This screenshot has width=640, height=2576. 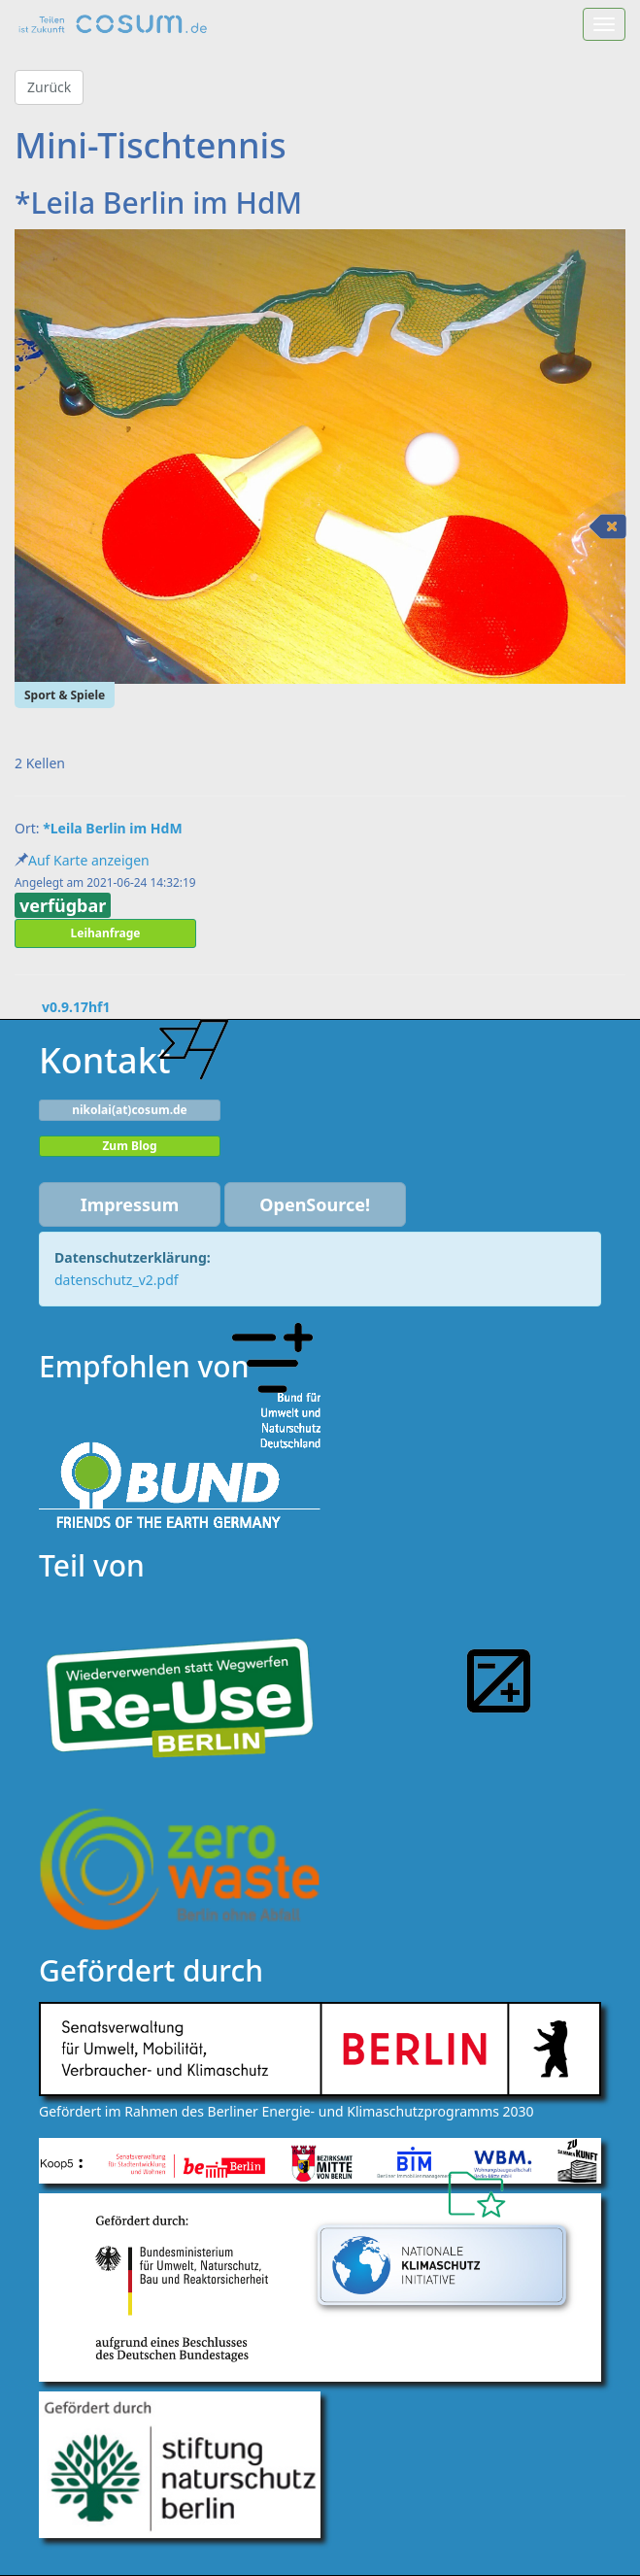 I want to click on adjust image exposure settings, so click(x=498, y=1680).